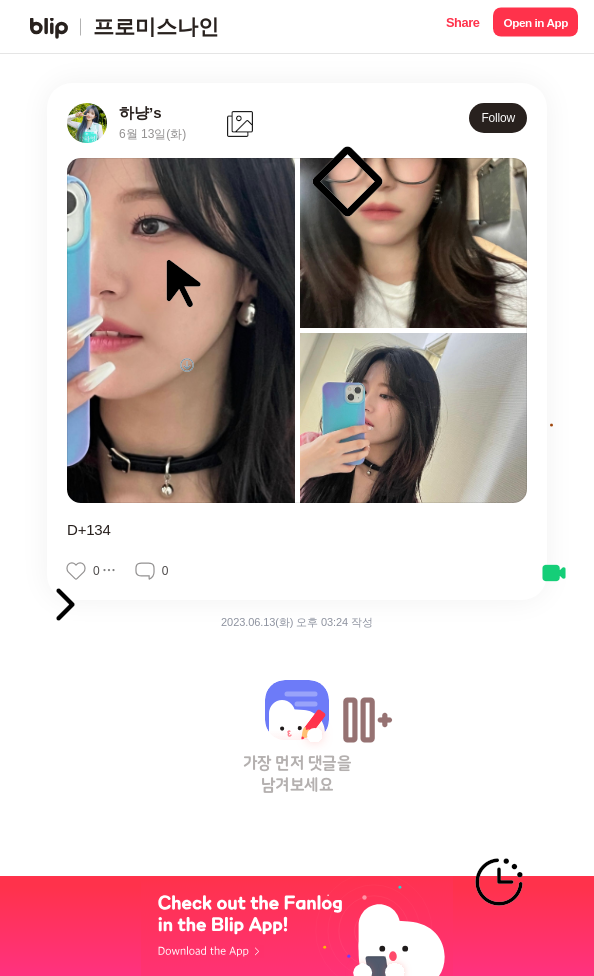 The height and width of the screenshot is (976, 594). I want to click on no wifi connection available, so click(551, 413).